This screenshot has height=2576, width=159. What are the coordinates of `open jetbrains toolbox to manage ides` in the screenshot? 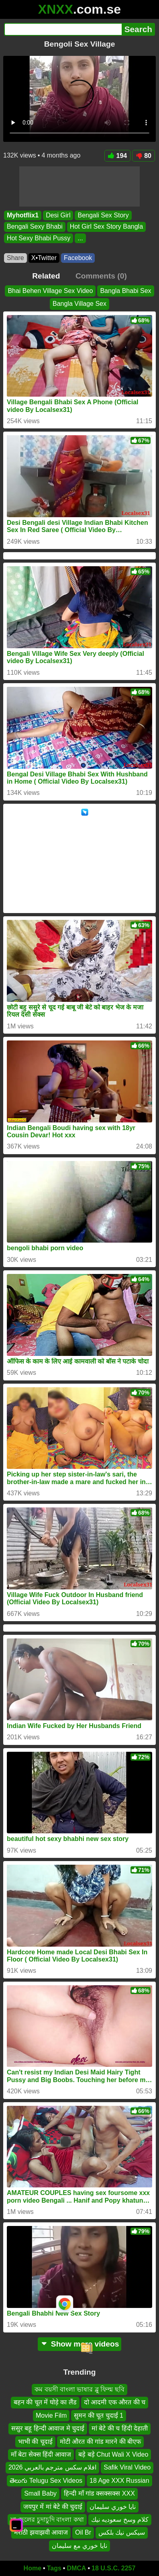 It's located at (16, 2525).